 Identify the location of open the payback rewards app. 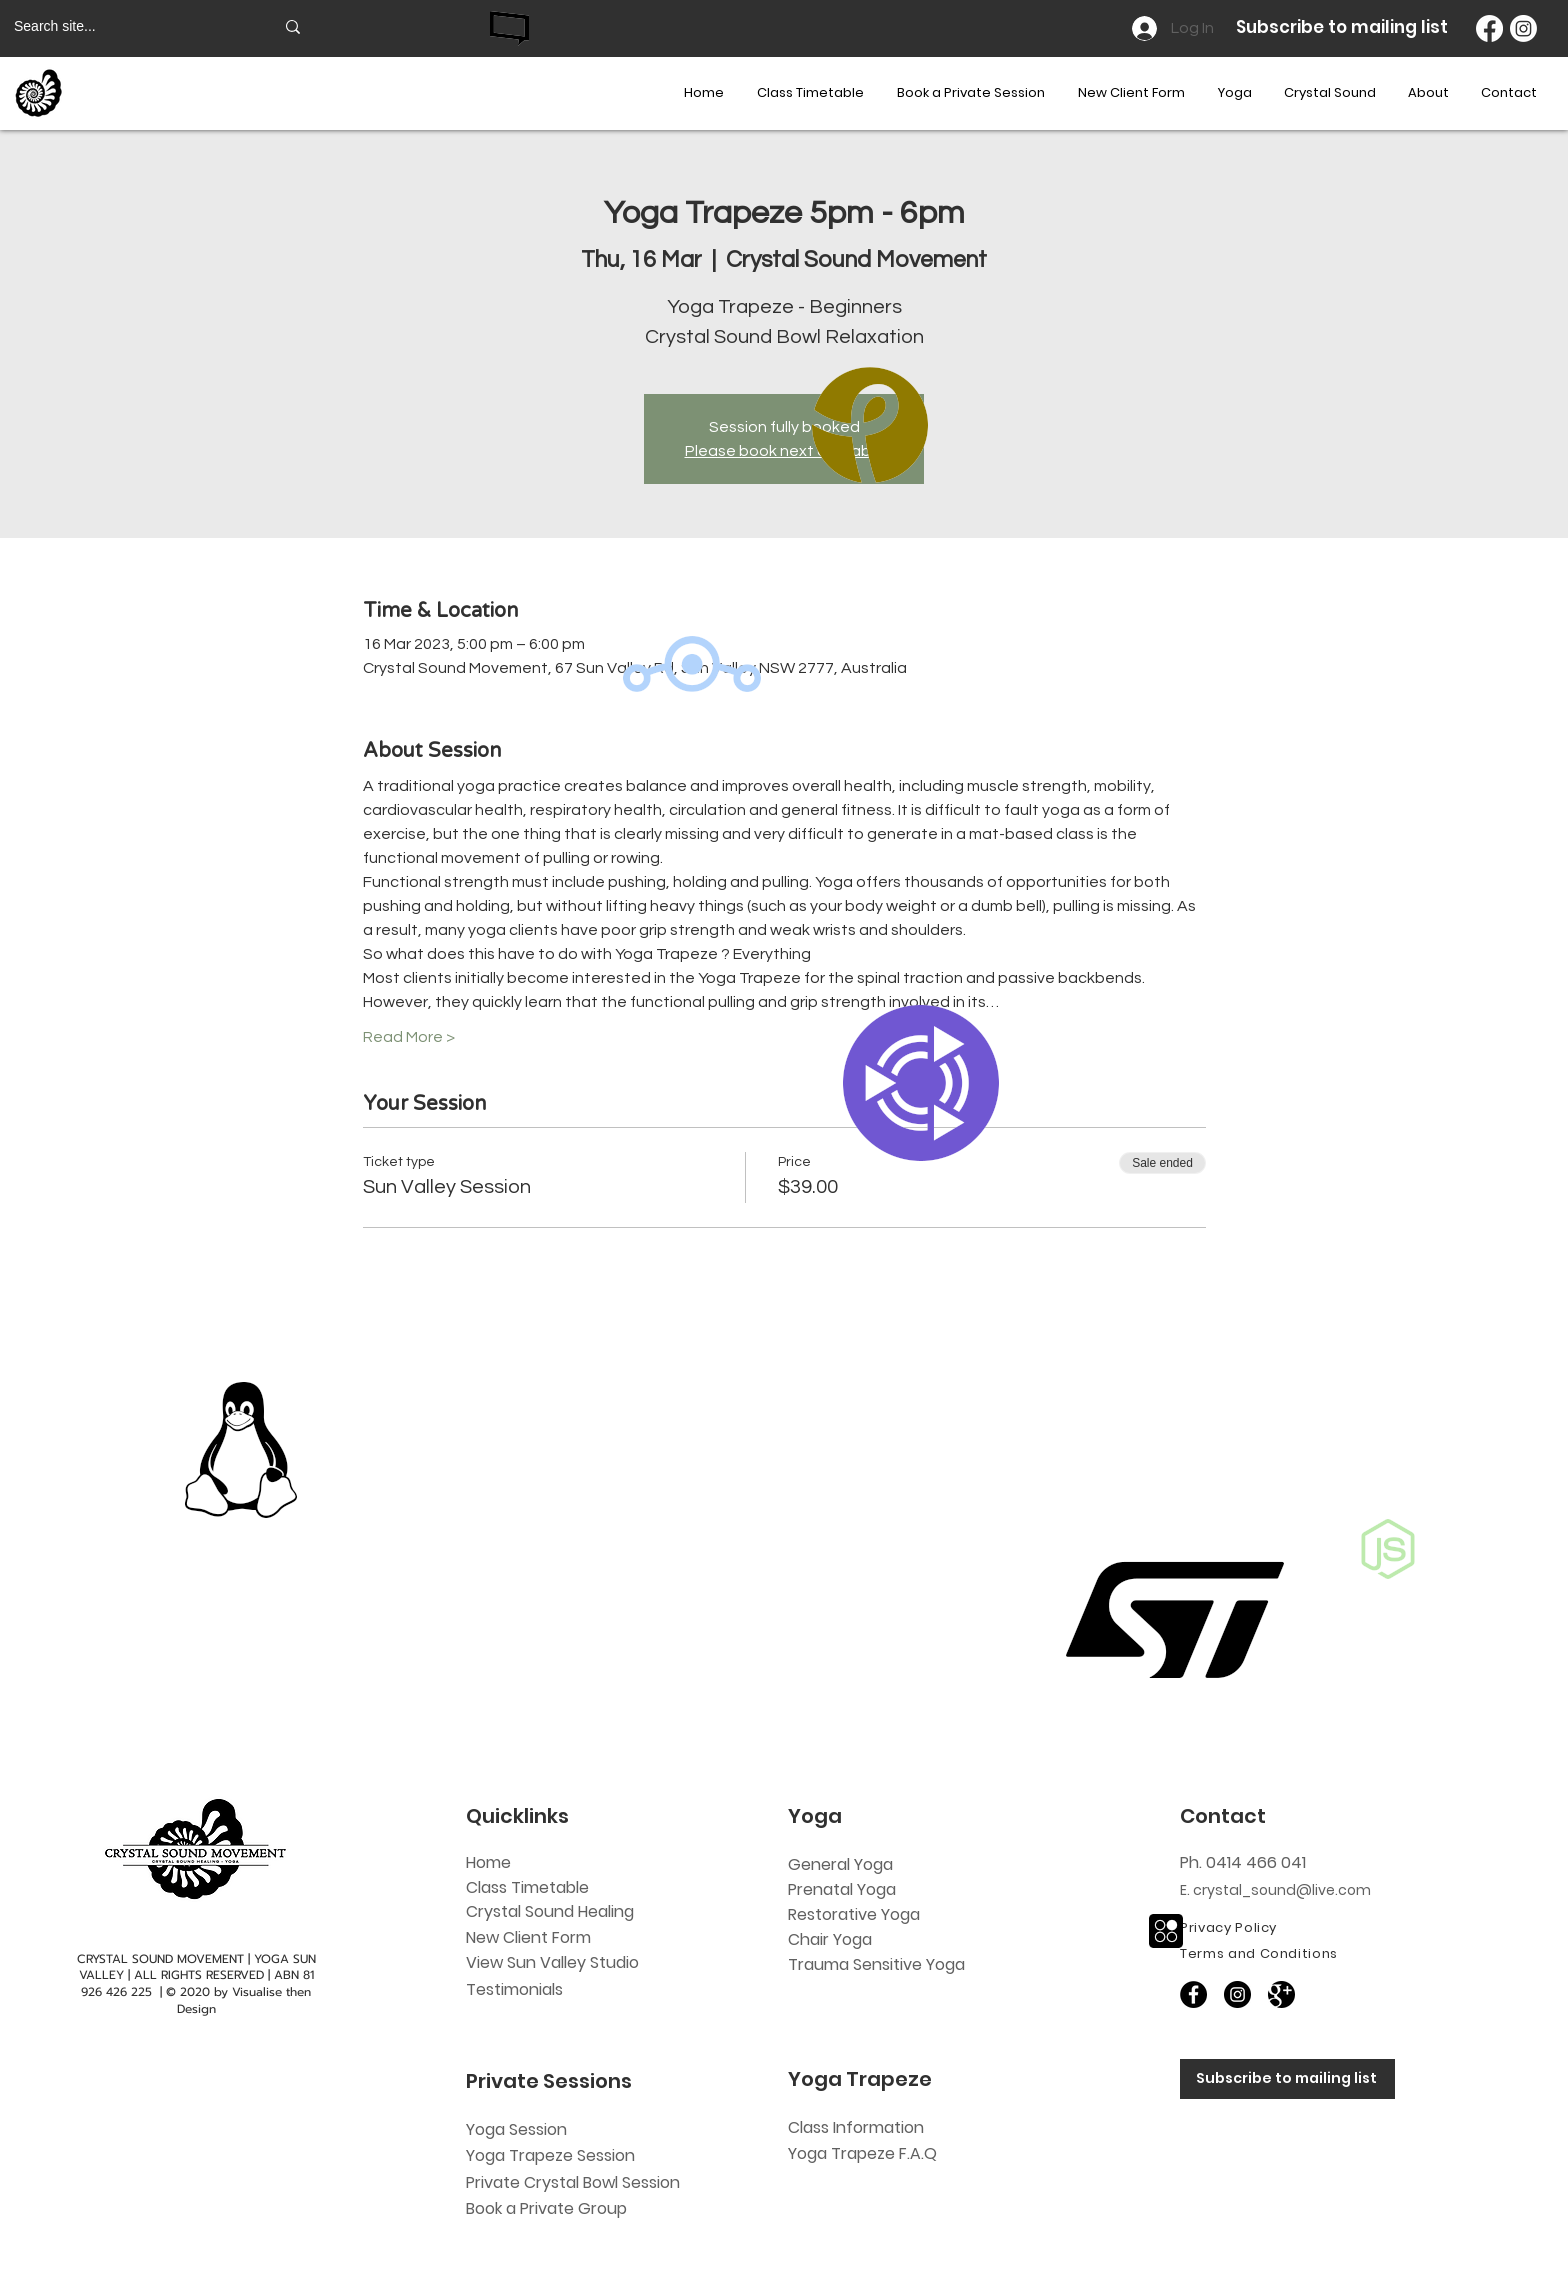
(1166, 1931).